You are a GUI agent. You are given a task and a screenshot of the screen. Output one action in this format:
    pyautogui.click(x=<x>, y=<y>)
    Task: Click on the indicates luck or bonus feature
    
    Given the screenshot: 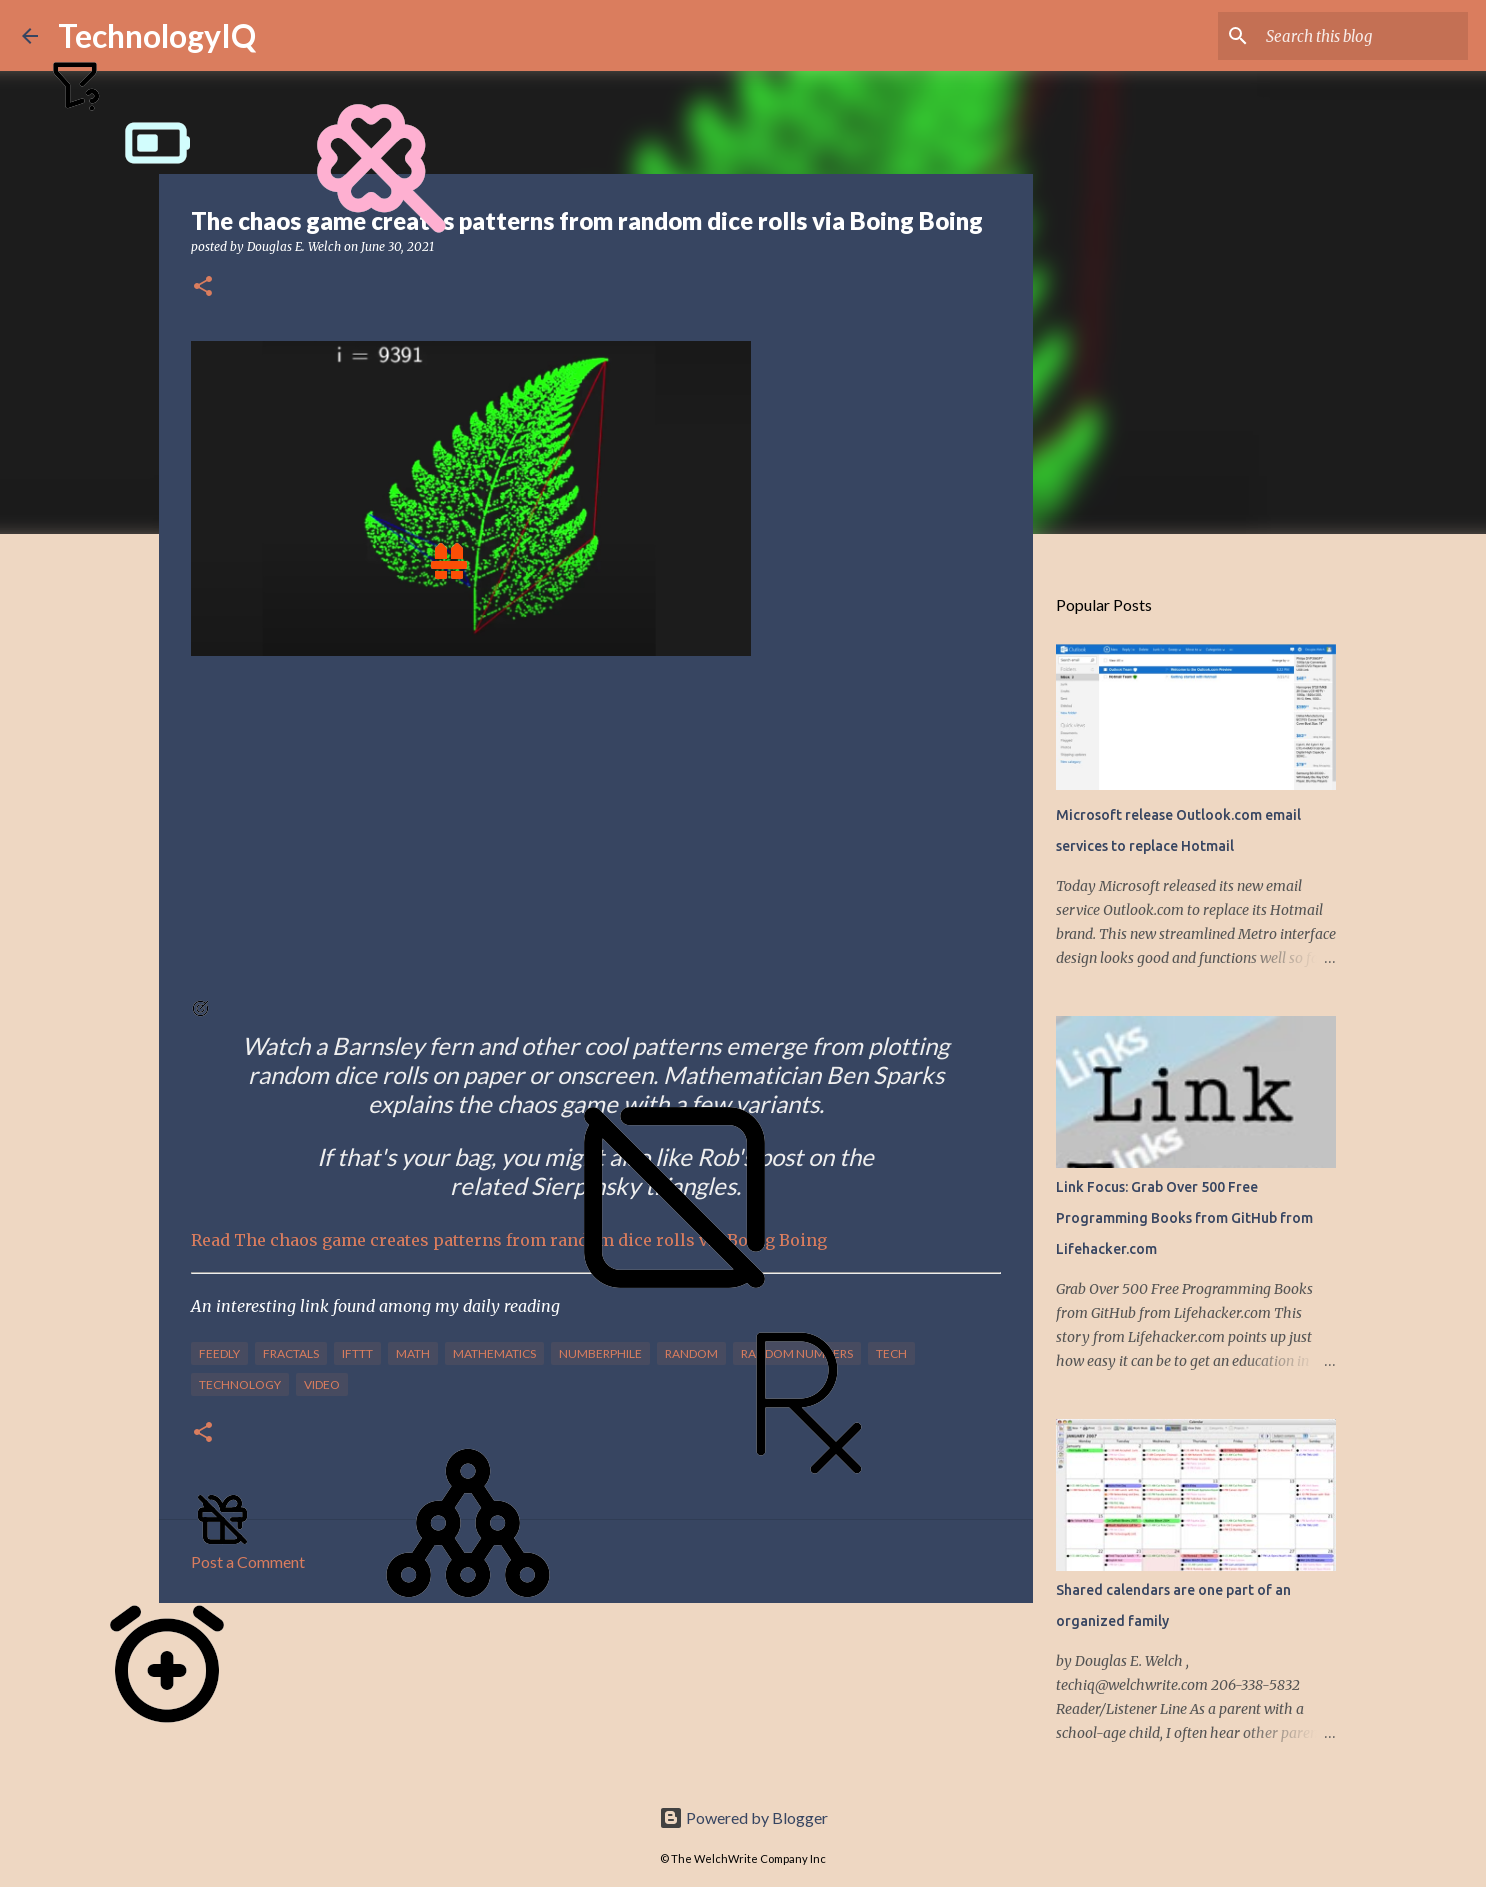 What is the action you would take?
    pyautogui.click(x=378, y=165)
    